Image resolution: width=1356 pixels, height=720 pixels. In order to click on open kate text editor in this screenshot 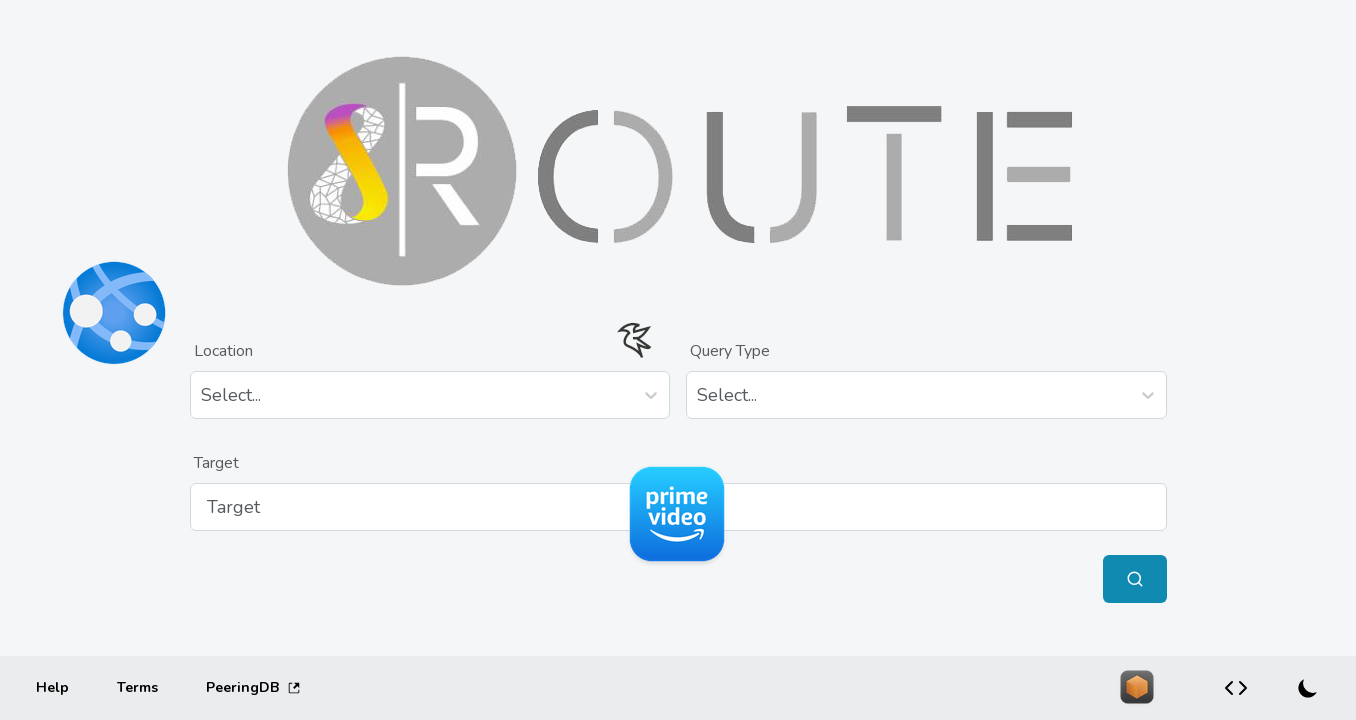, I will do `click(635, 339)`.